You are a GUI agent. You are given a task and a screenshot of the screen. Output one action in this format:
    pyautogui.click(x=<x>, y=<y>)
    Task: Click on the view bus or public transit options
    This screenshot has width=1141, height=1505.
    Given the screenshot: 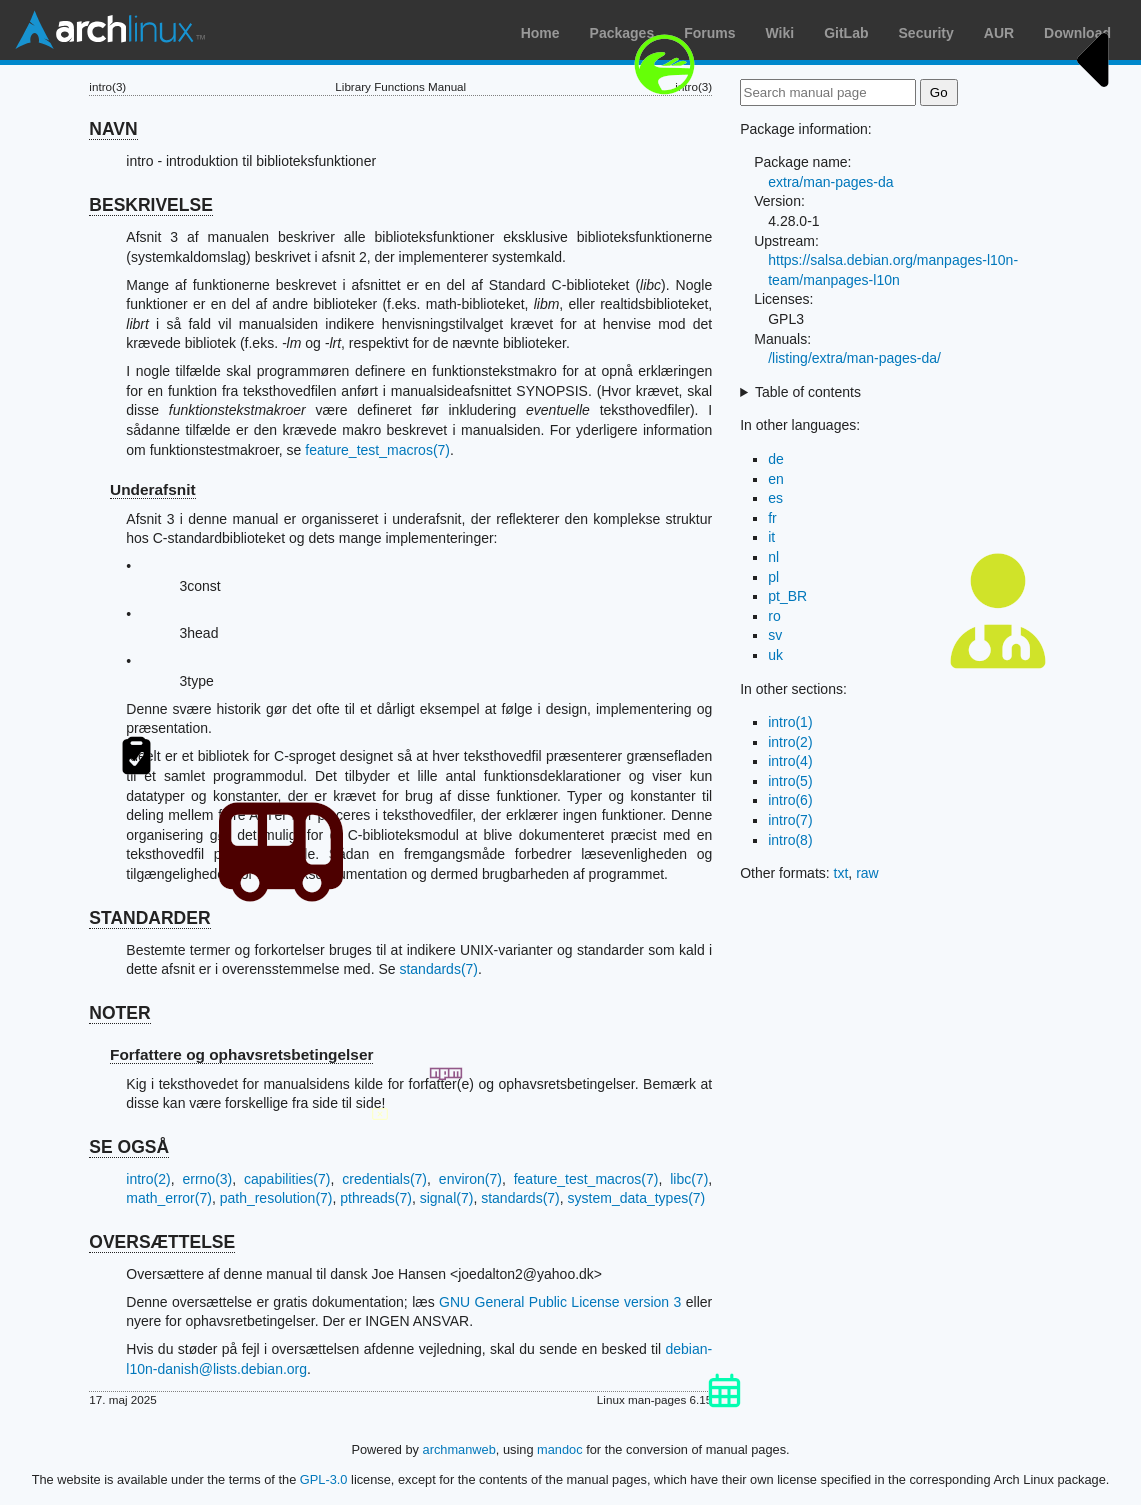 What is the action you would take?
    pyautogui.click(x=281, y=852)
    